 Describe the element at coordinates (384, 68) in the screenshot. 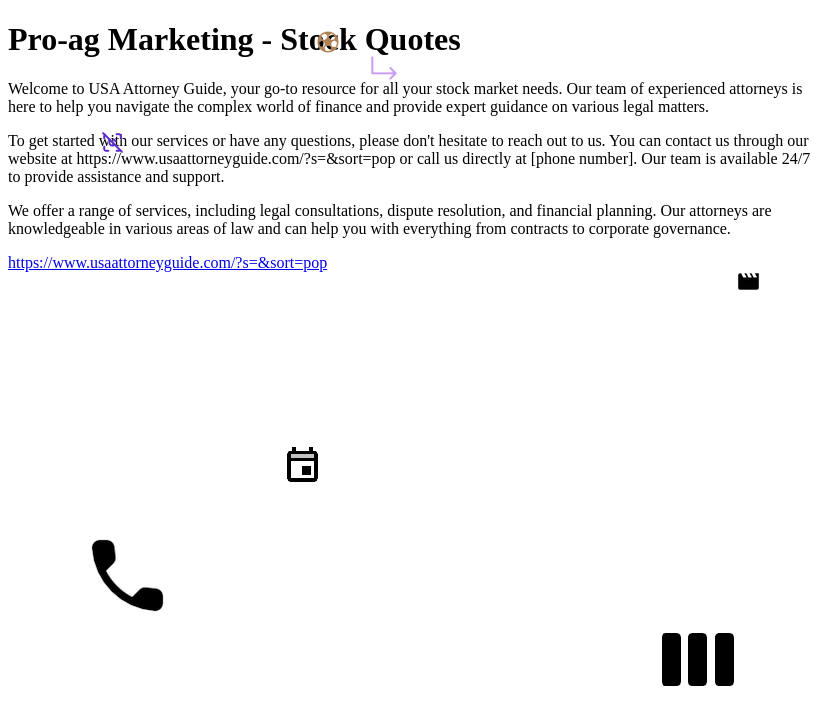

I see `redirect or forward content` at that location.